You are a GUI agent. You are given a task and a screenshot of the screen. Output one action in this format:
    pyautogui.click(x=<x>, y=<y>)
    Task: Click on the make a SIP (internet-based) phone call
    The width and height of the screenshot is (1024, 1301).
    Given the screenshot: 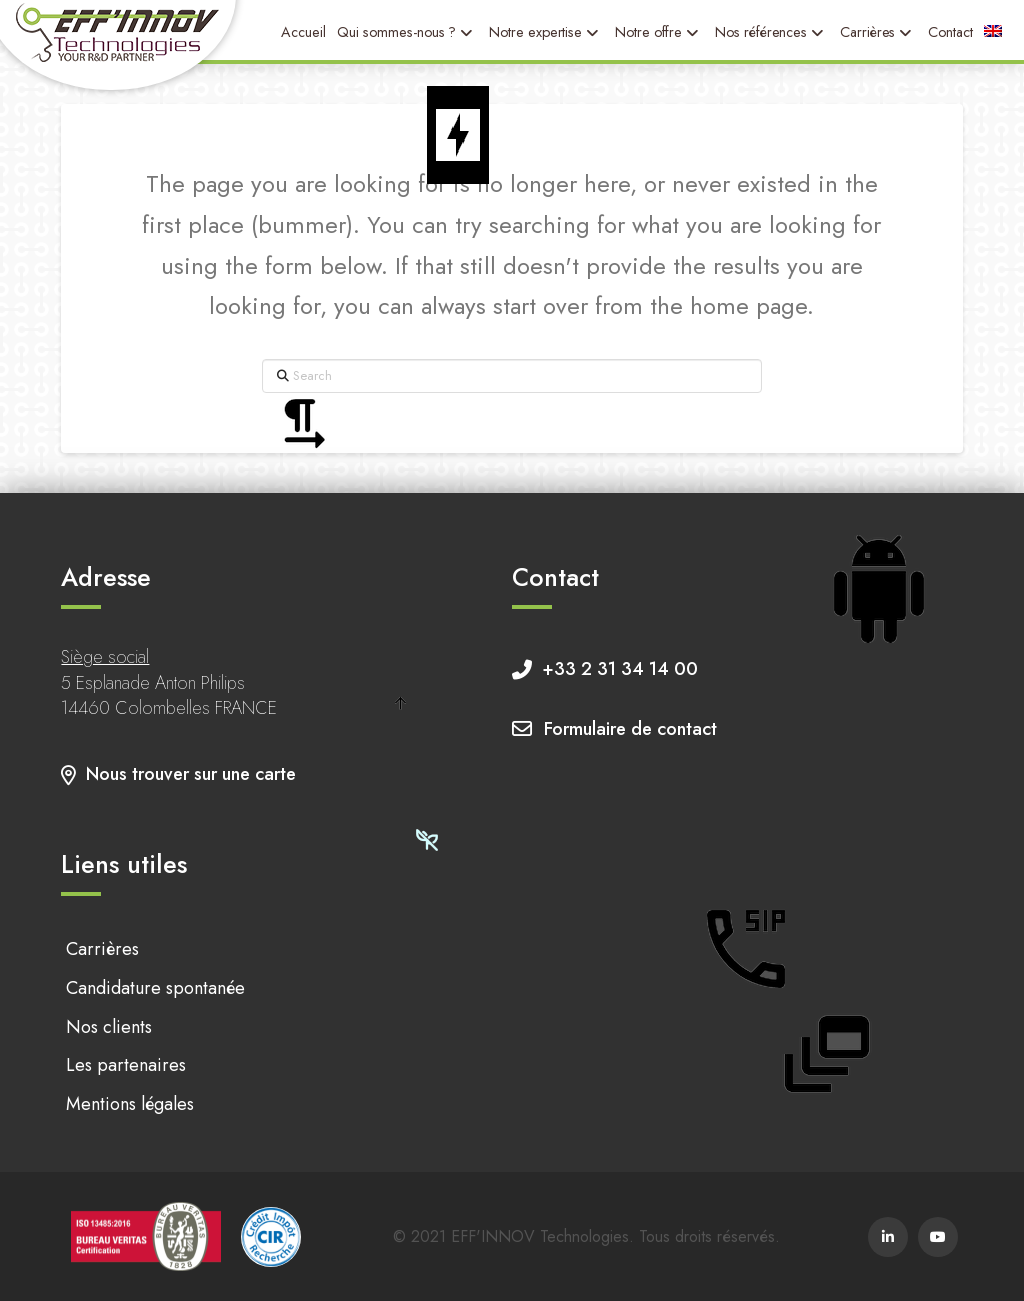 What is the action you would take?
    pyautogui.click(x=746, y=949)
    